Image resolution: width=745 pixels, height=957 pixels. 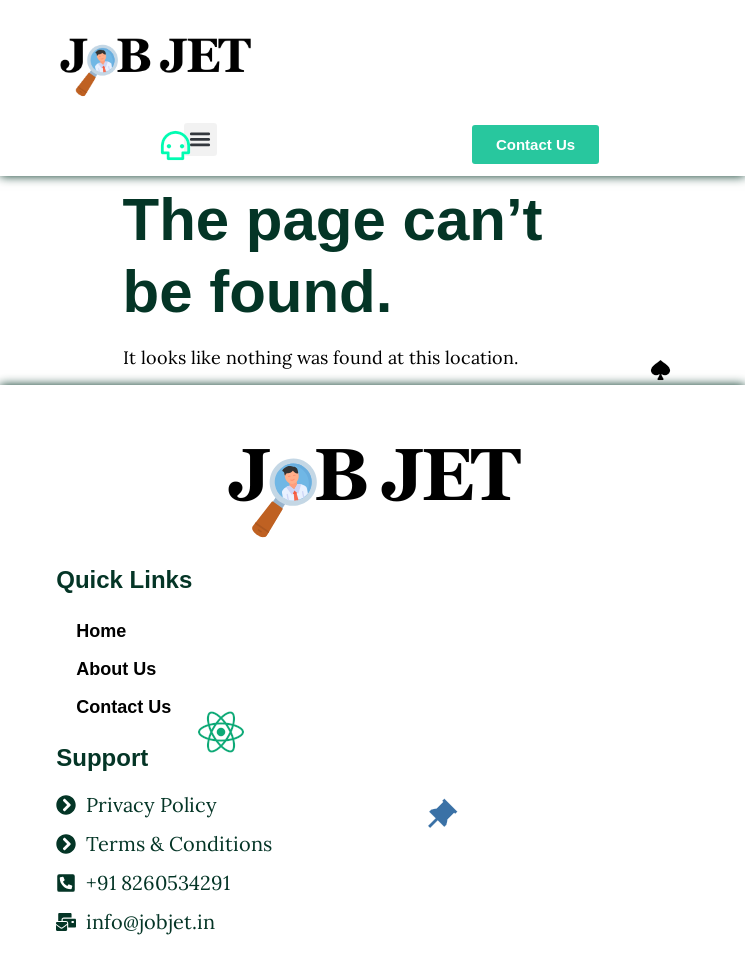 What do you see at coordinates (175, 145) in the screenshot?
I see `indicates dangerous or hazardous content` at bounding box center [175, 145].